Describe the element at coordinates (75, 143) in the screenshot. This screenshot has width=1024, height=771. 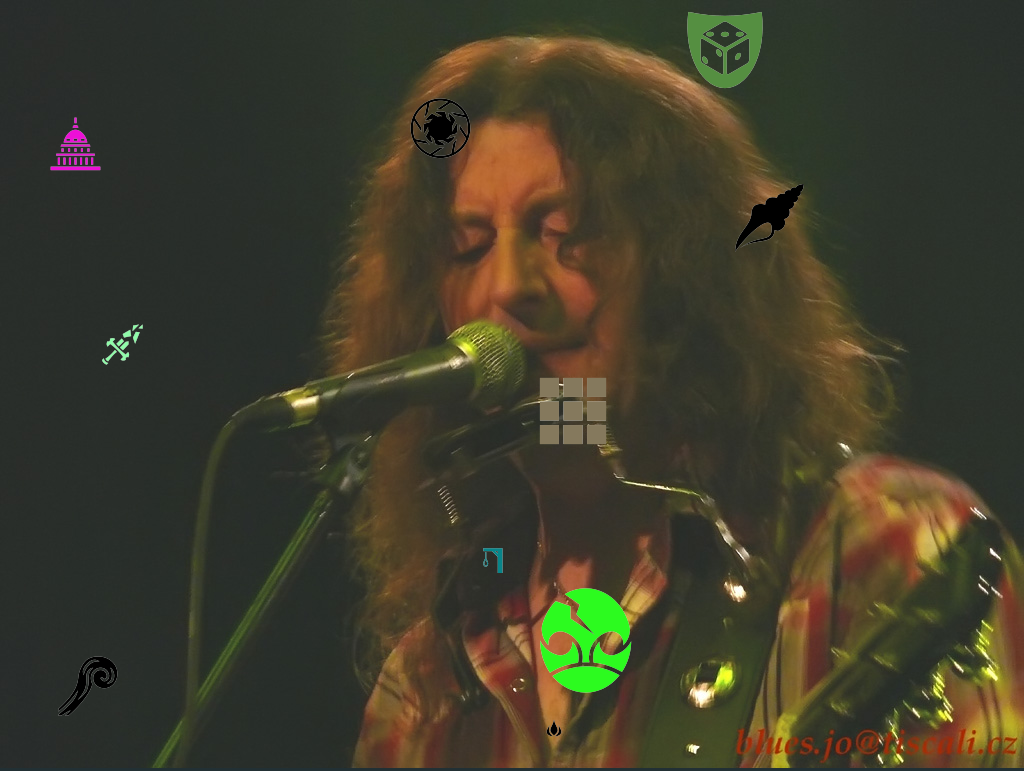
I see `access government or legislative information` at that location.